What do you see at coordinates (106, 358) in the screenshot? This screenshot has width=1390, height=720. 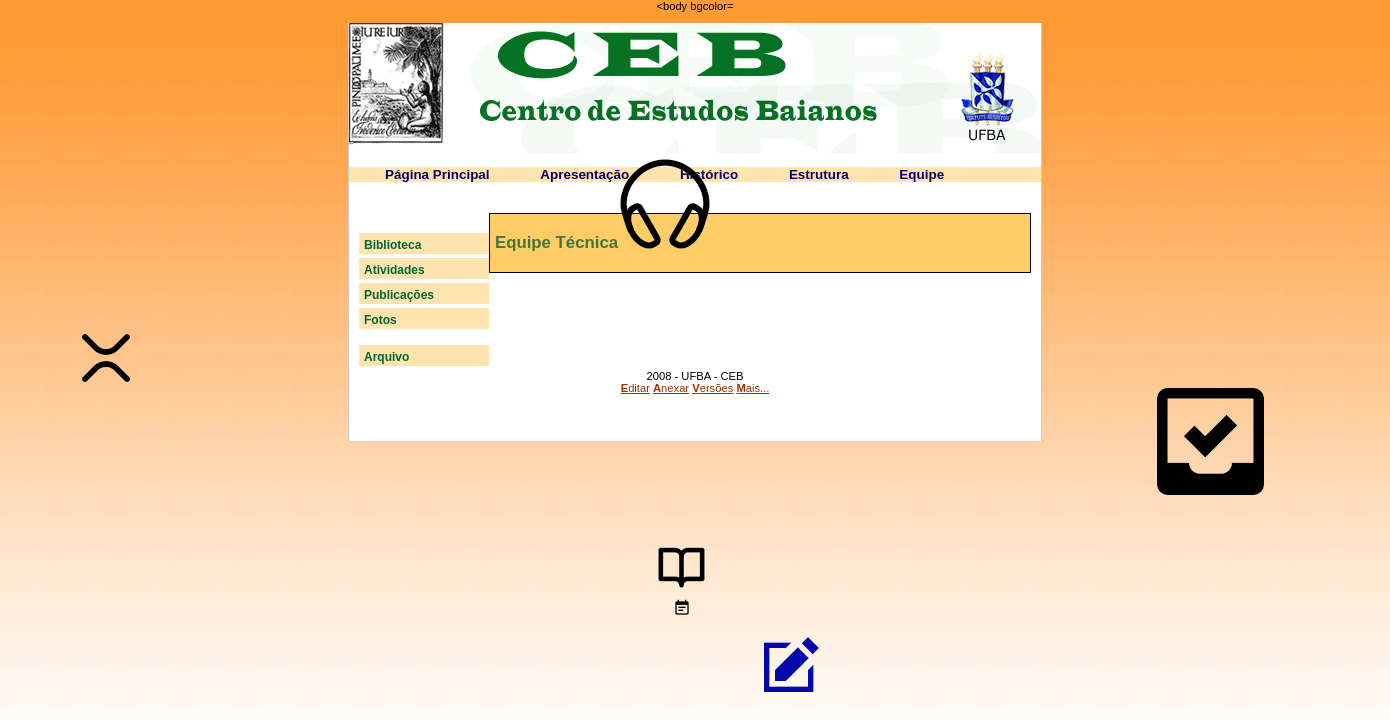 I see `XRP cryptocurrency symbol` at bounding box center [106, 358].